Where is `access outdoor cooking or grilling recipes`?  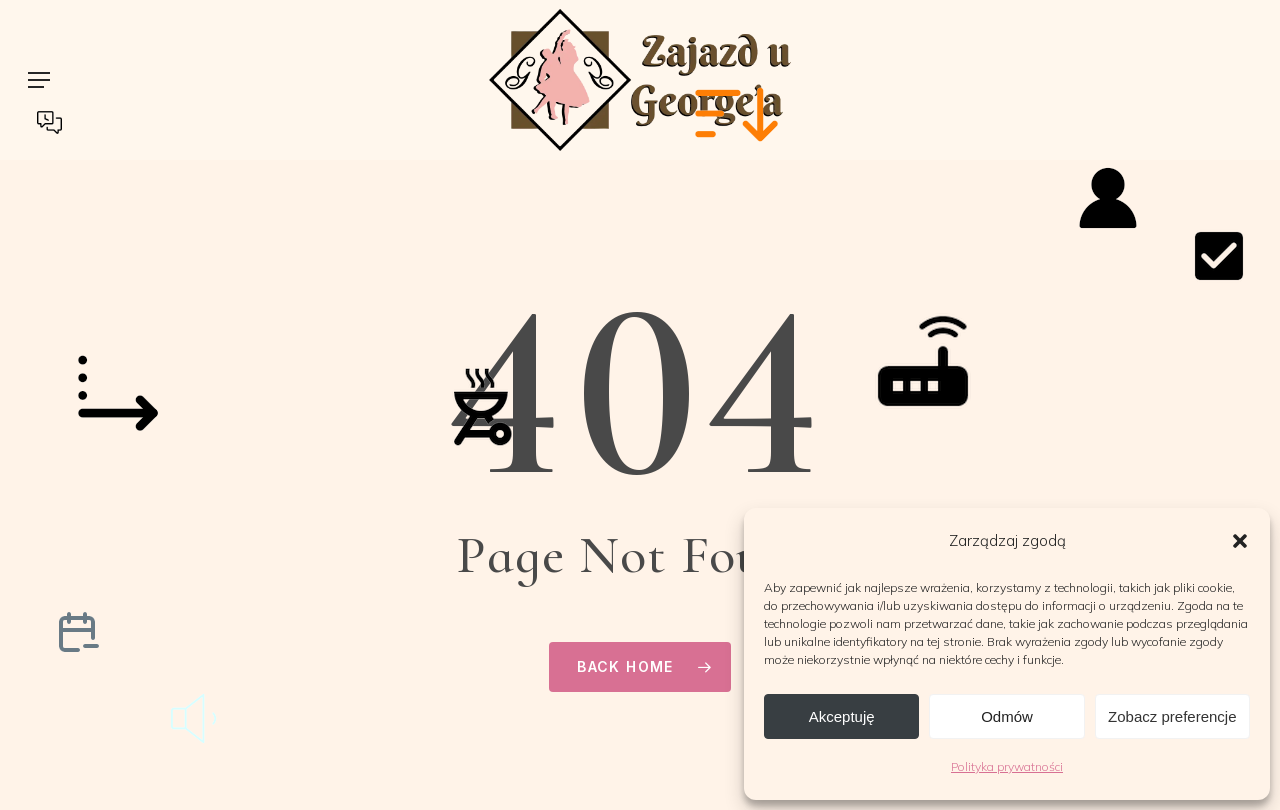
access outdoor cooking or grilling recipes is located at coordinates (481, 407).